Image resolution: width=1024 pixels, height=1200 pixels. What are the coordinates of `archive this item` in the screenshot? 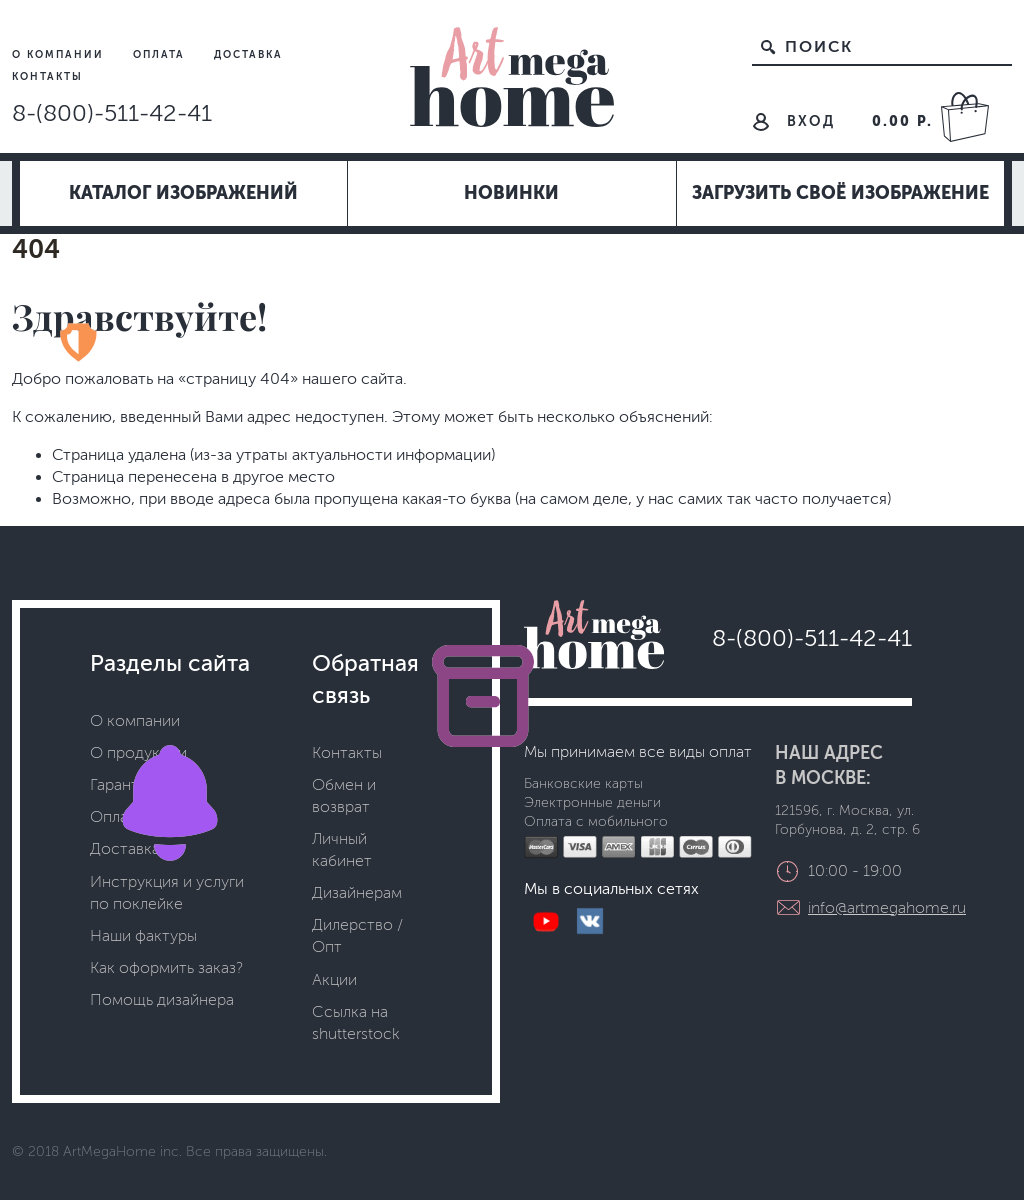 It's located at (483, 696).